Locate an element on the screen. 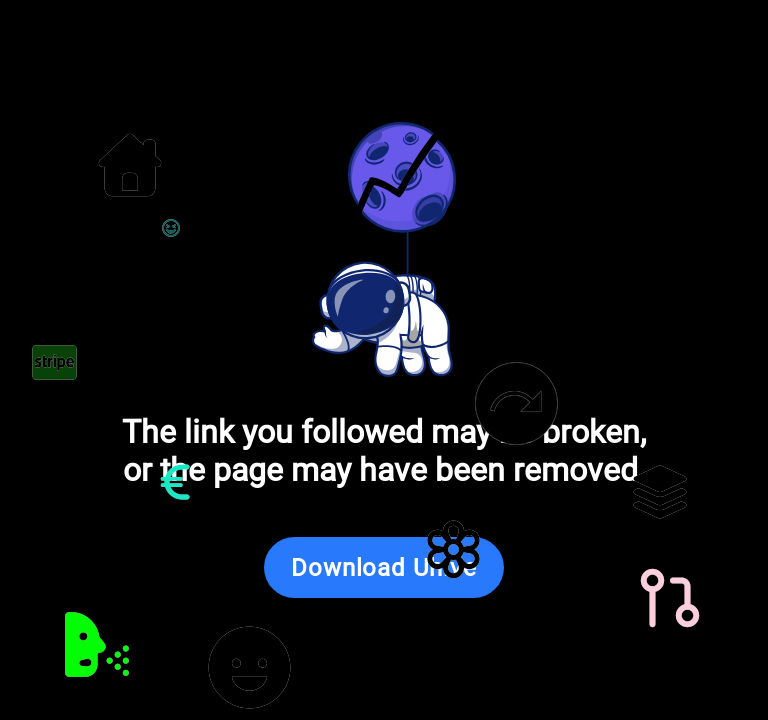  skip to next scheduled task or plan is located at coordinates (516, 403).